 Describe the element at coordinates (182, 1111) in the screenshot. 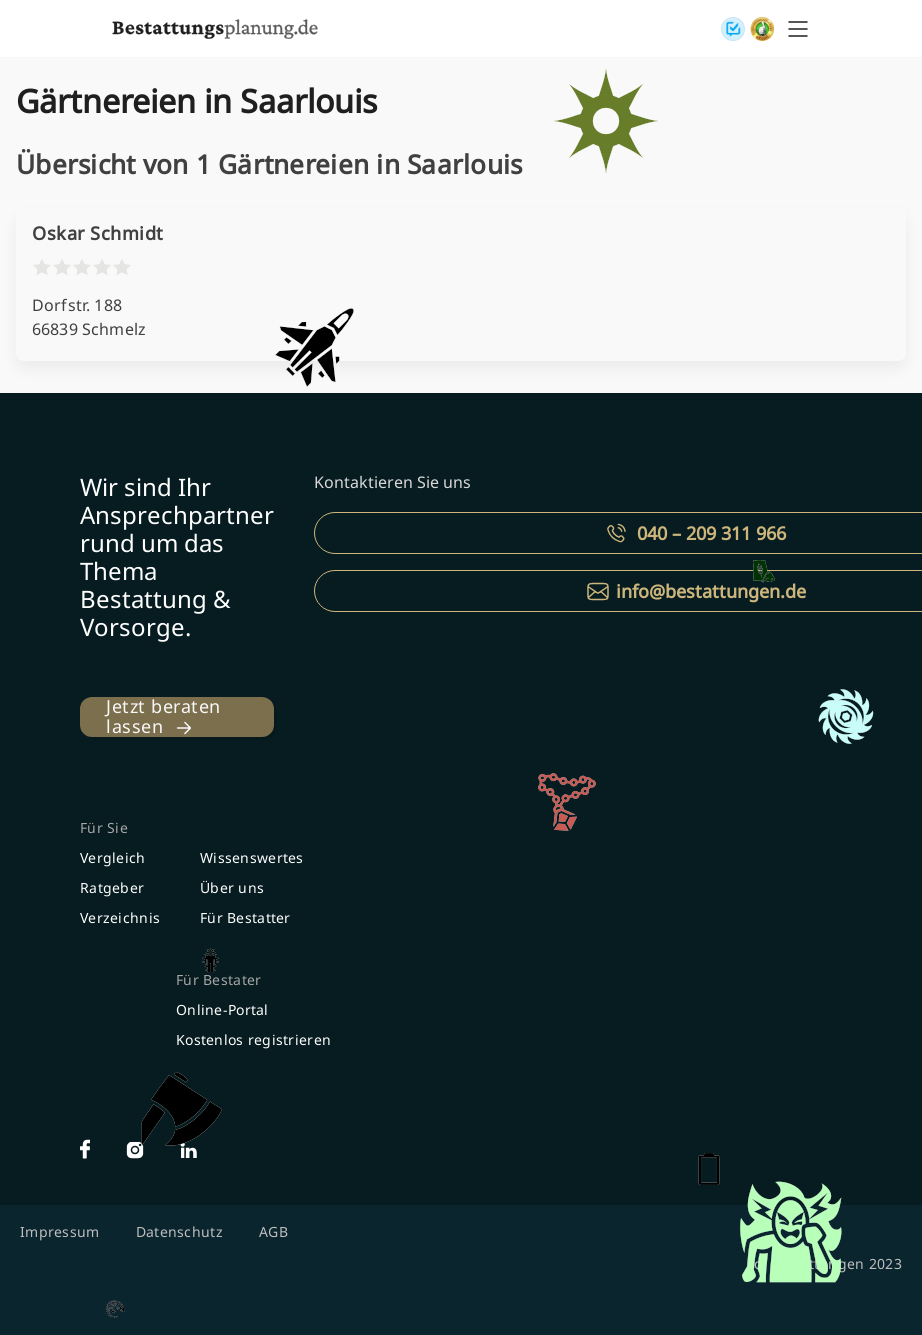

I see `equip axe tool or weapon` at that location.